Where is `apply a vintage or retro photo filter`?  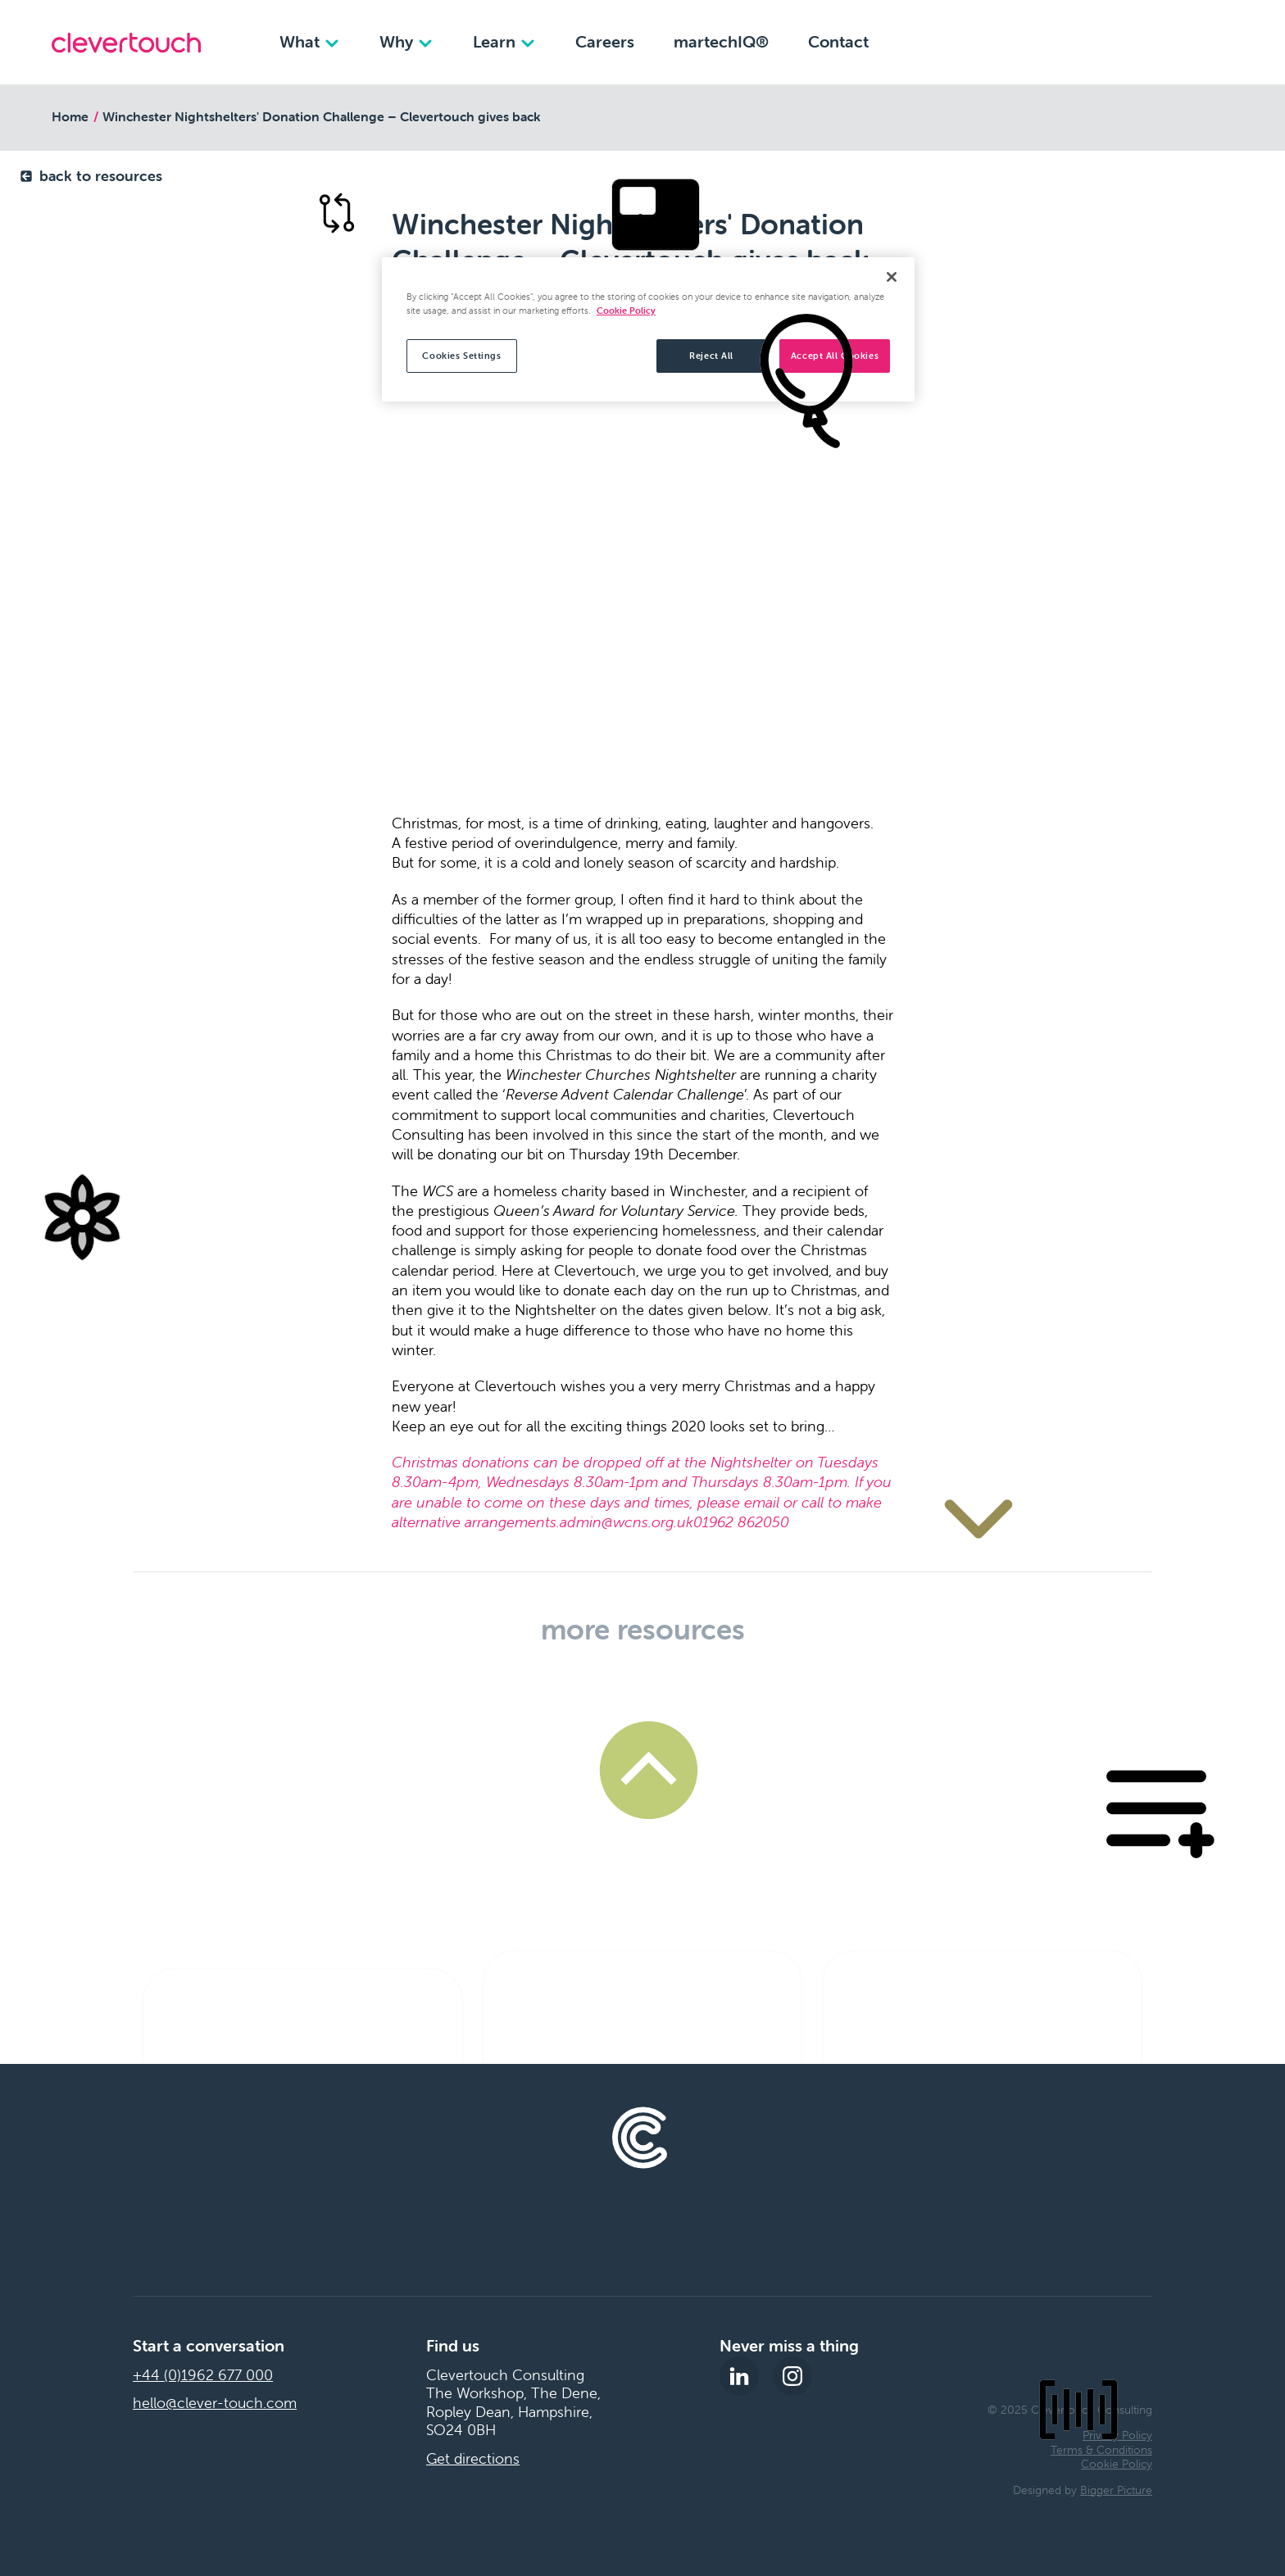 apply a vintage or retro photo filter is located at coordinates (82, 1217).